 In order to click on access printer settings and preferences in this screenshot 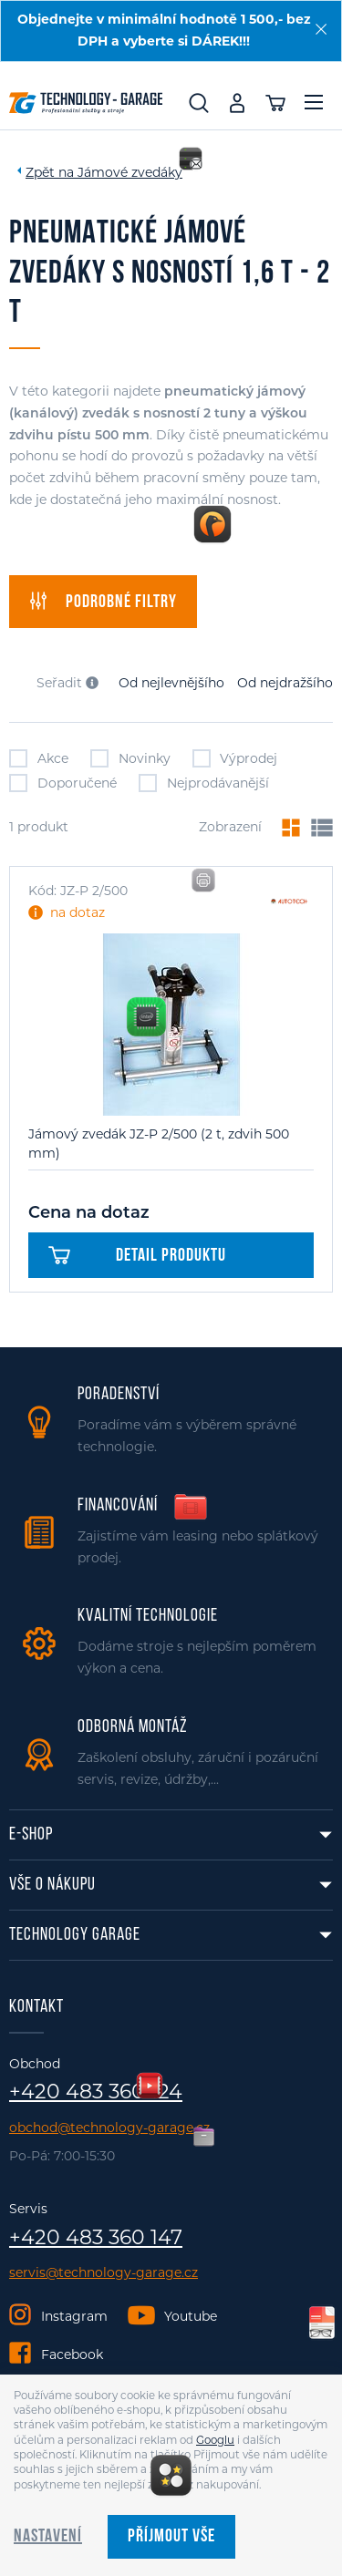, I will do `click(203, 881)`.